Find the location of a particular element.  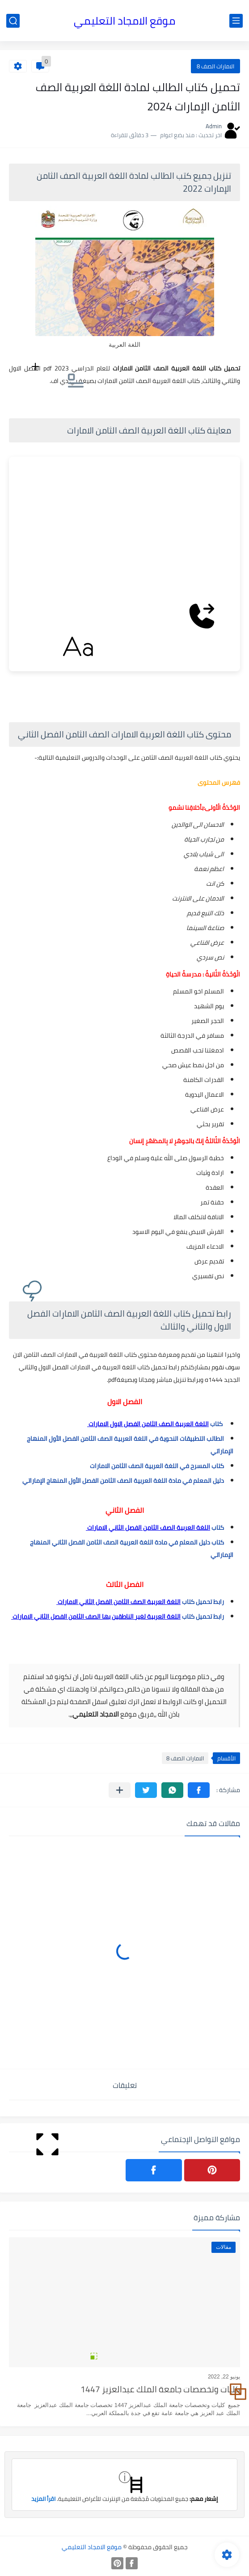

disable text wrapping around image is located at coordinates (76, 380).